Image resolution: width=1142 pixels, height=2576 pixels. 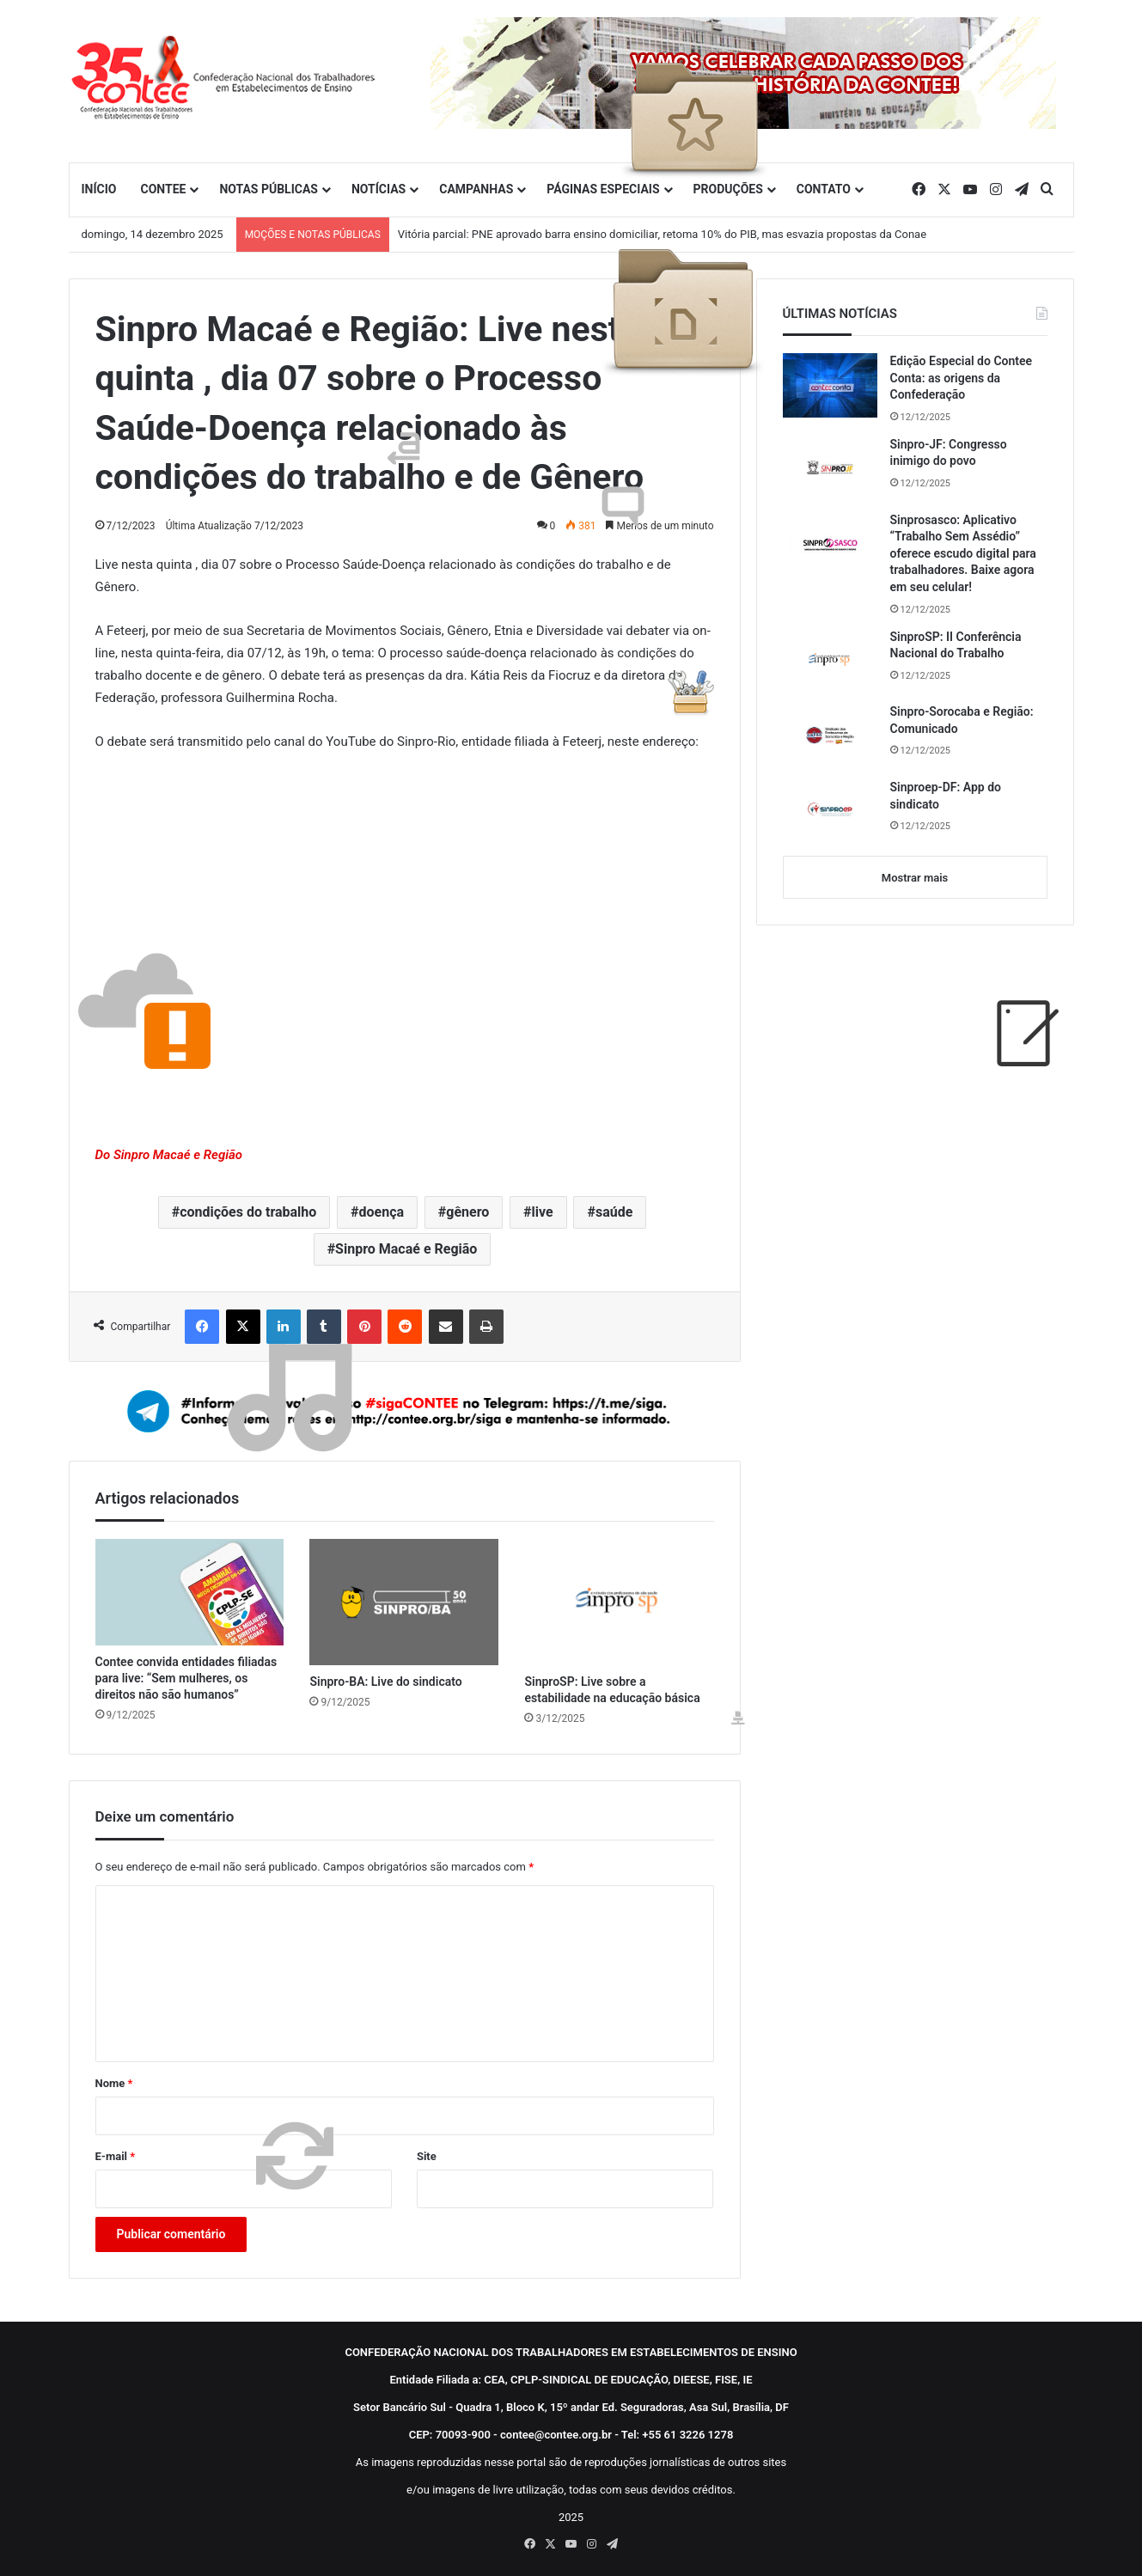 I want to click on indicates syncing in progress, so click(x=295, y=2156).